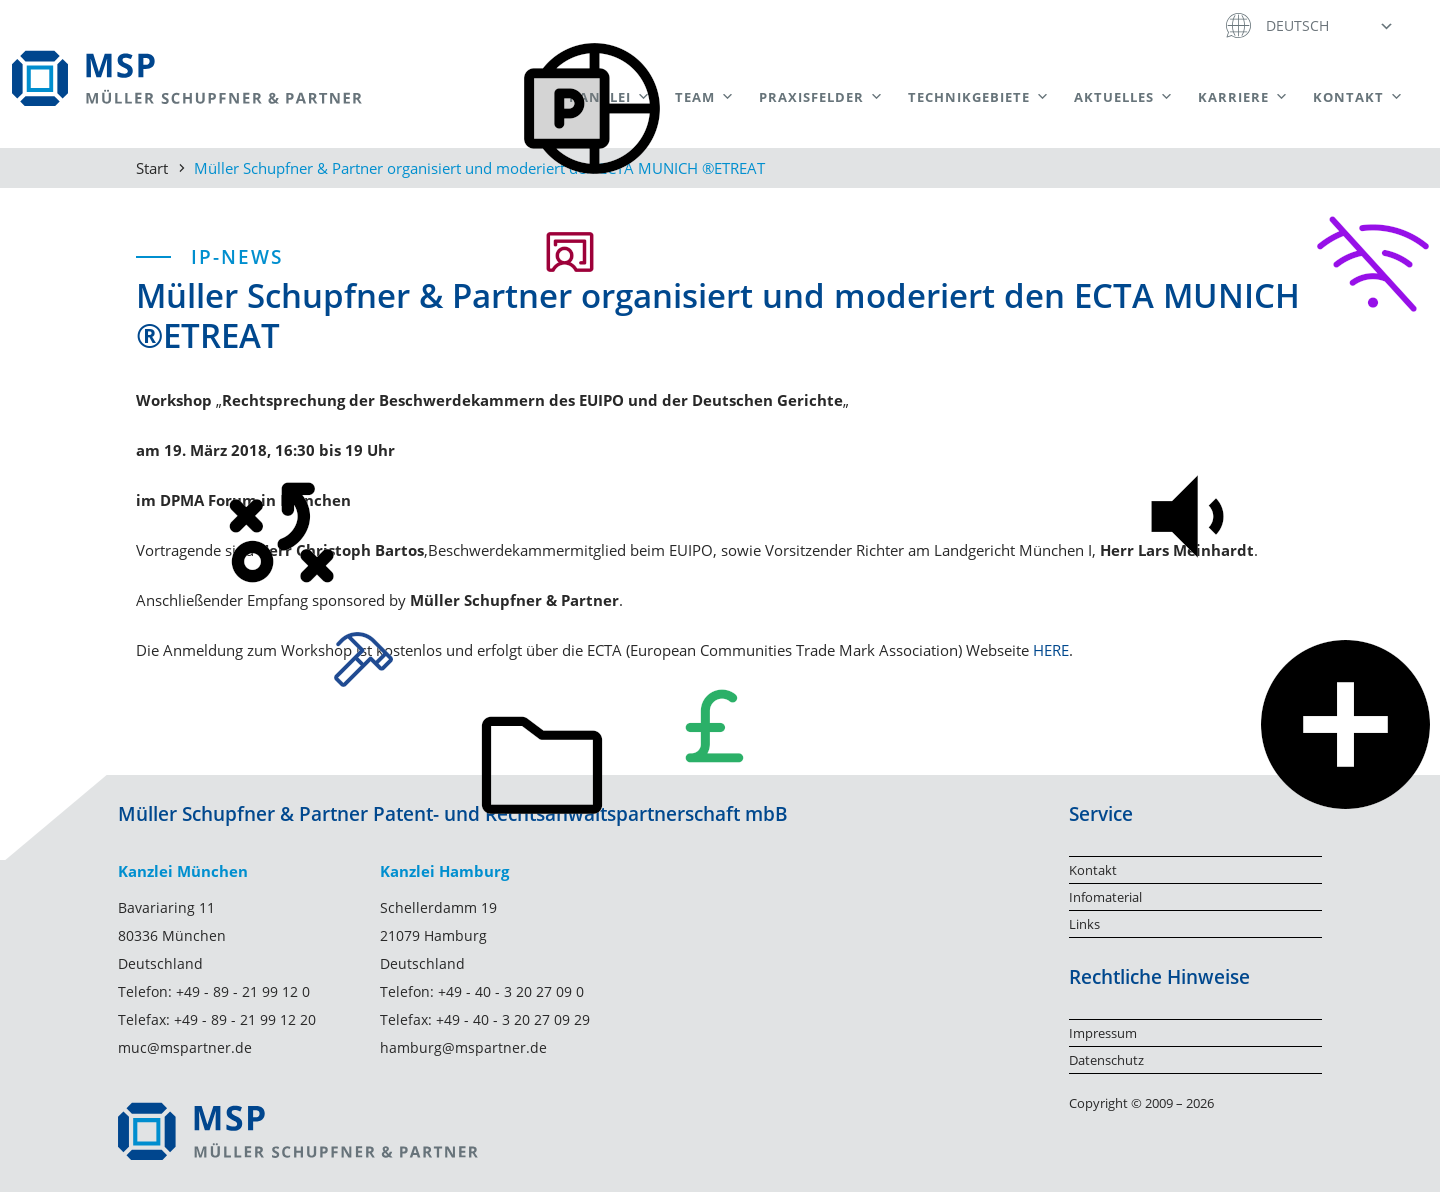 Image resolution: width=1440 pixels, height=1192 pixels. I want to click on open Microsoft PowerPoint, so click(589, 108).